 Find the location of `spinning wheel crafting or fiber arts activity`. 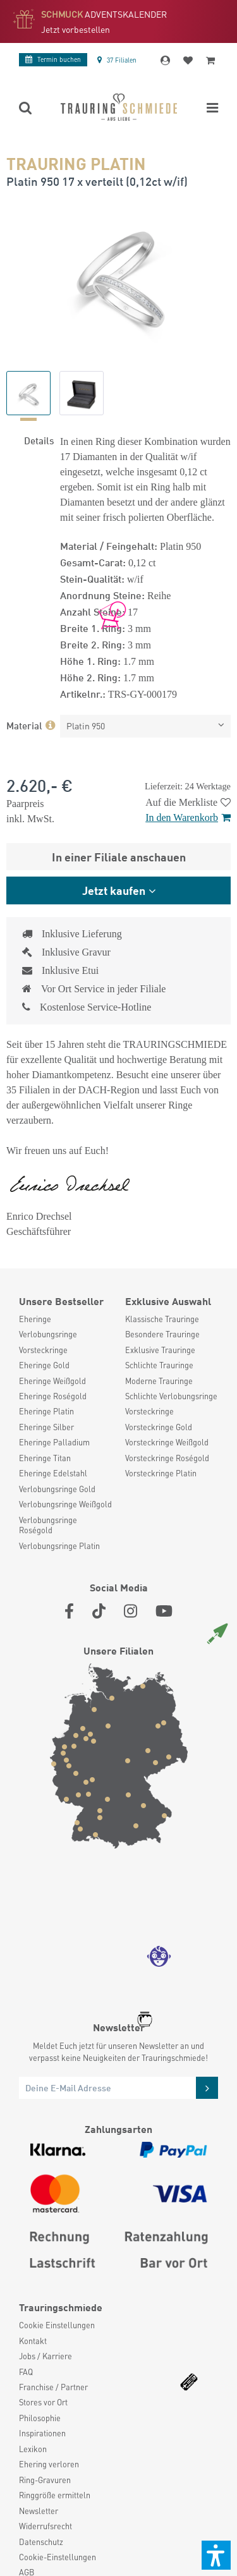

spinning wheel crafting or fiber arts activity is located at coordinates (112, 616).